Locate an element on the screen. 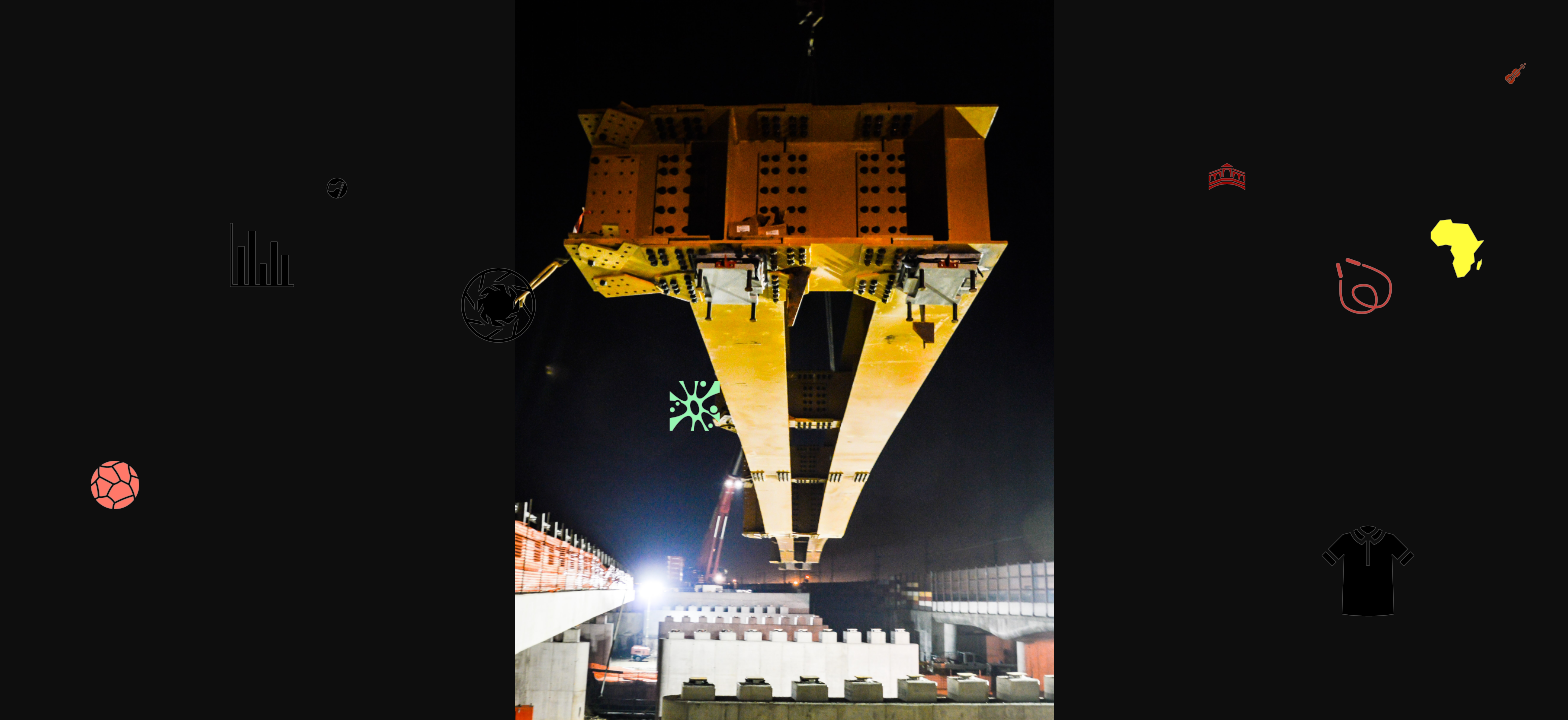 The width and height of the screenshot is (1568, 720). access music or audio settings is located at coordinates (1515, 73).